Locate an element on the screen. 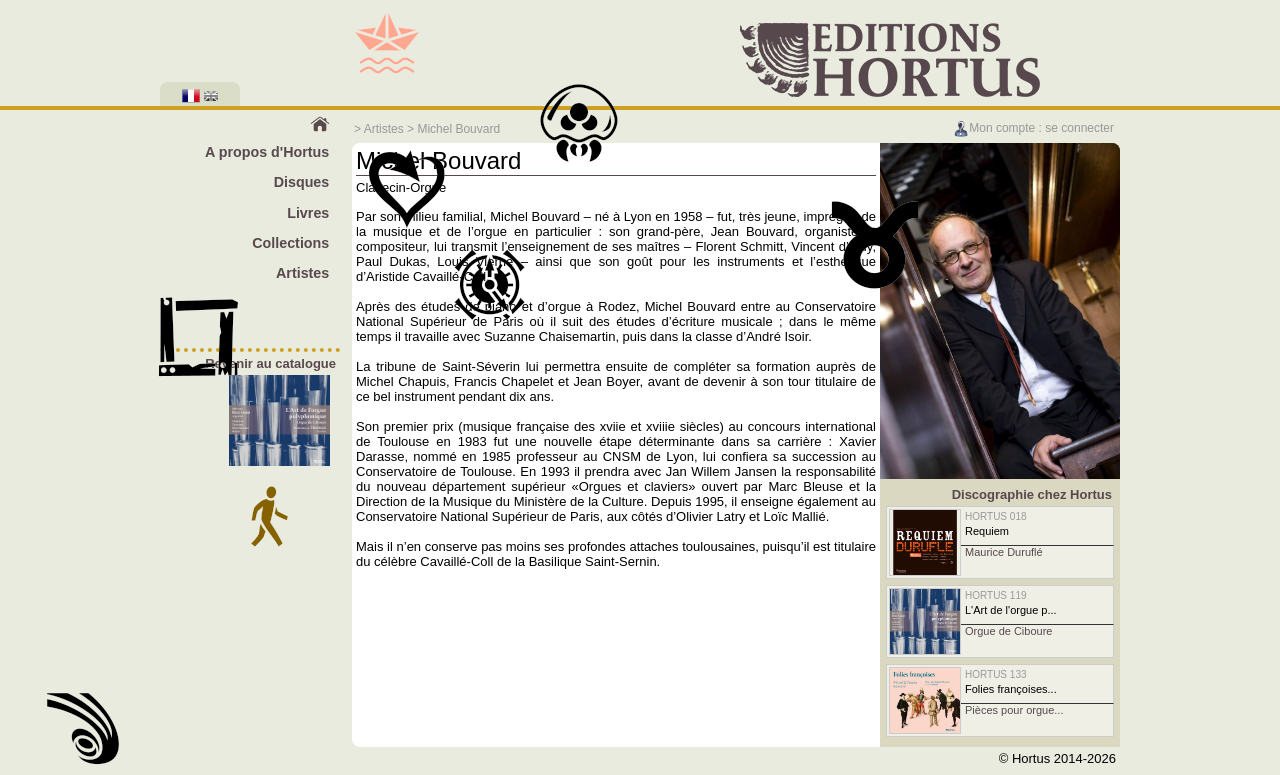 This screenshot has height=775, width=1280. access automation or scheduled task settings is located at coordinates (489, 284).